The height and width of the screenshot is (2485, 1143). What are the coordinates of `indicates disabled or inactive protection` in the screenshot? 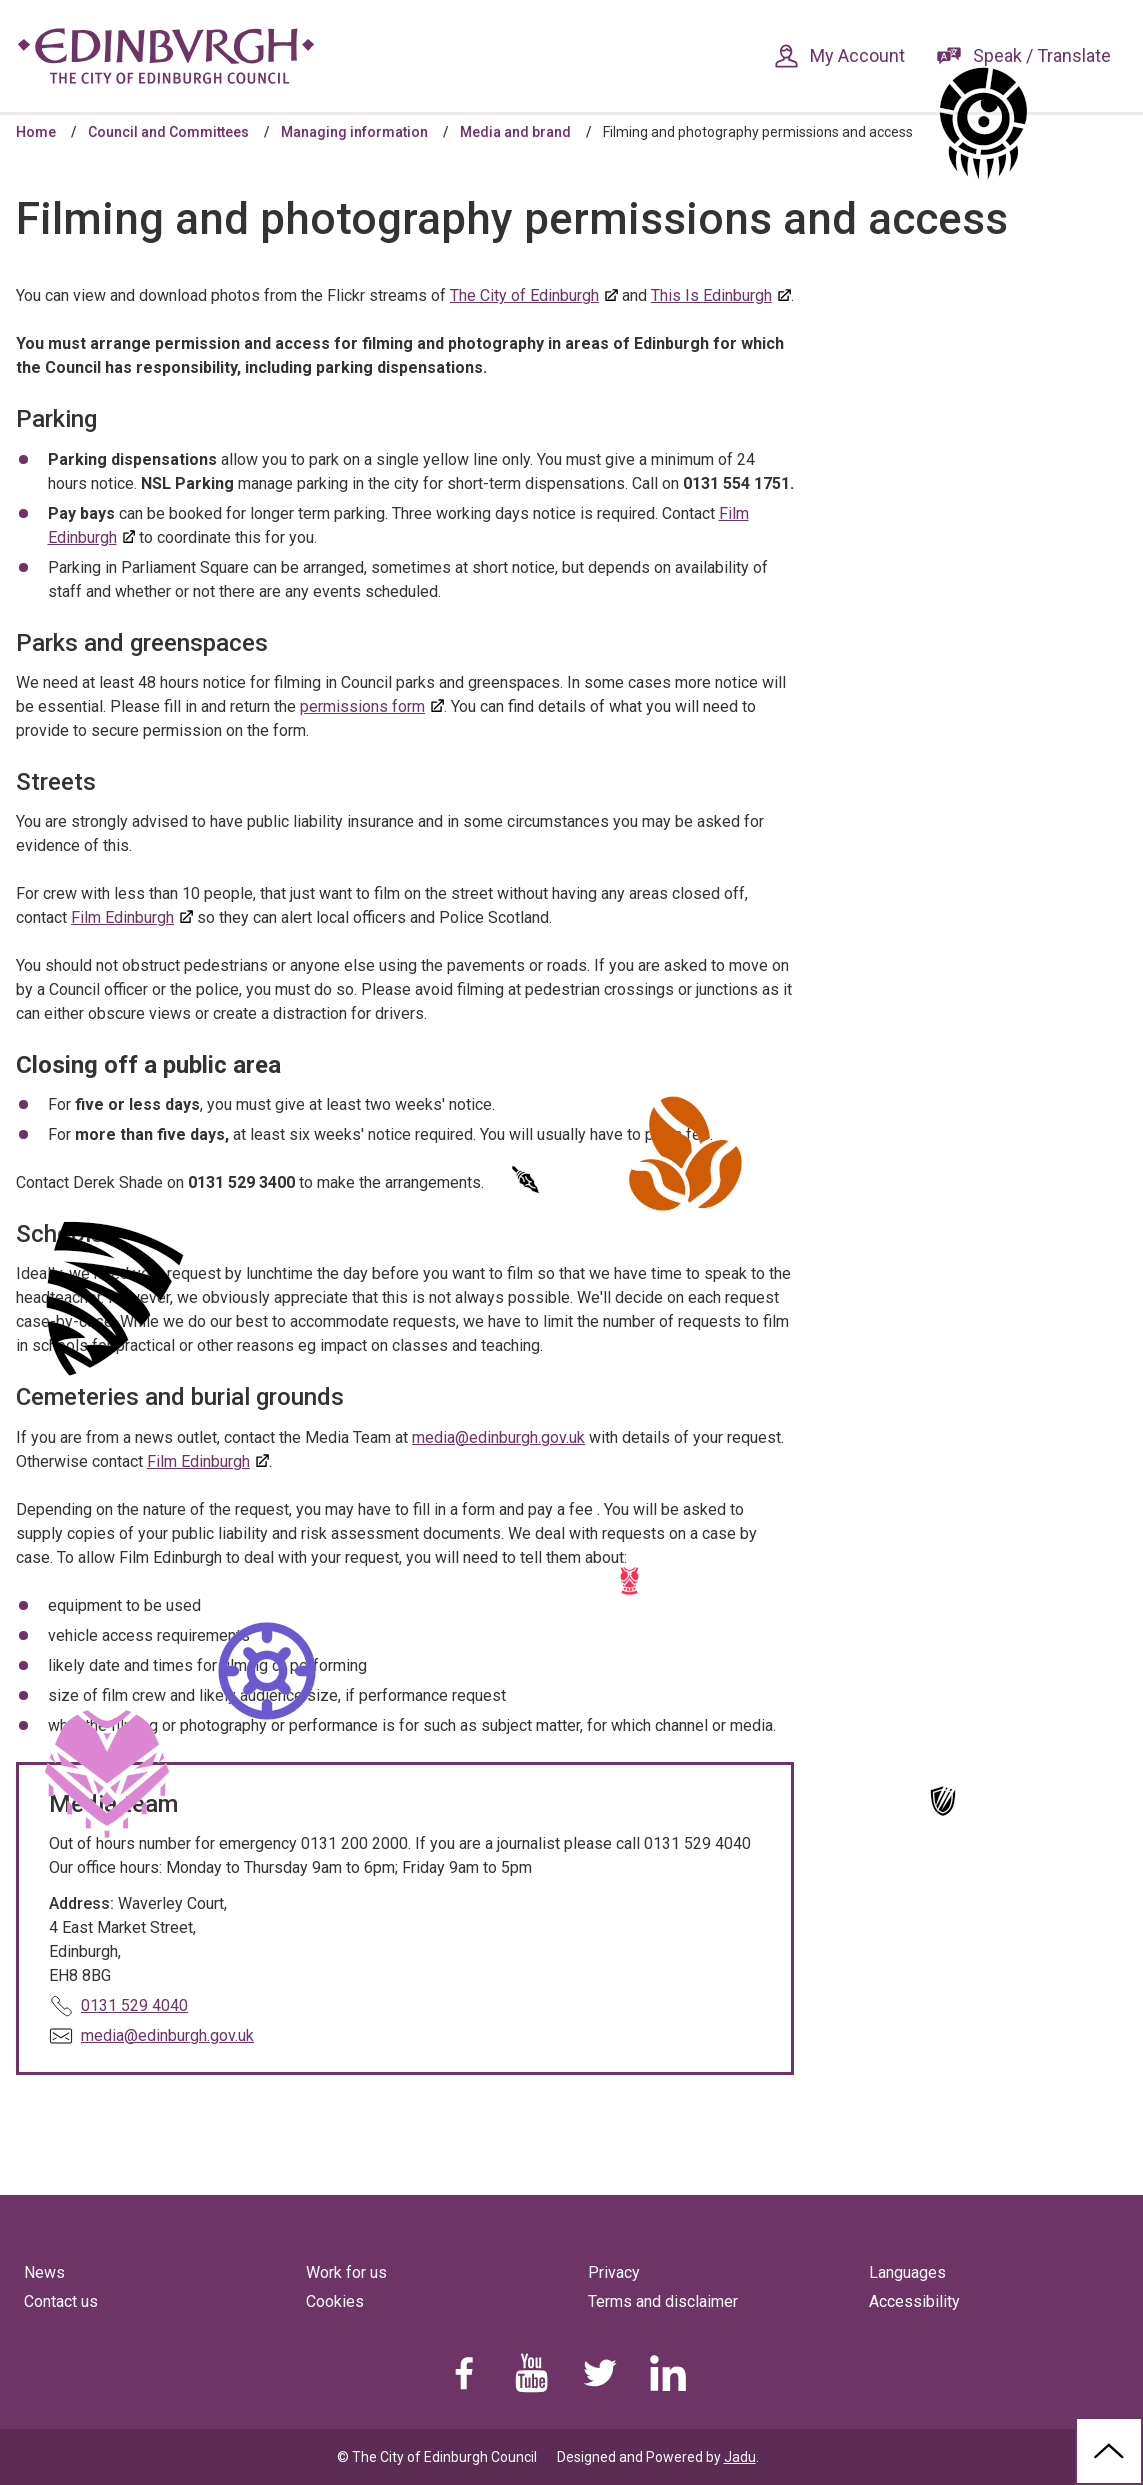 It's located at (943, 1801).